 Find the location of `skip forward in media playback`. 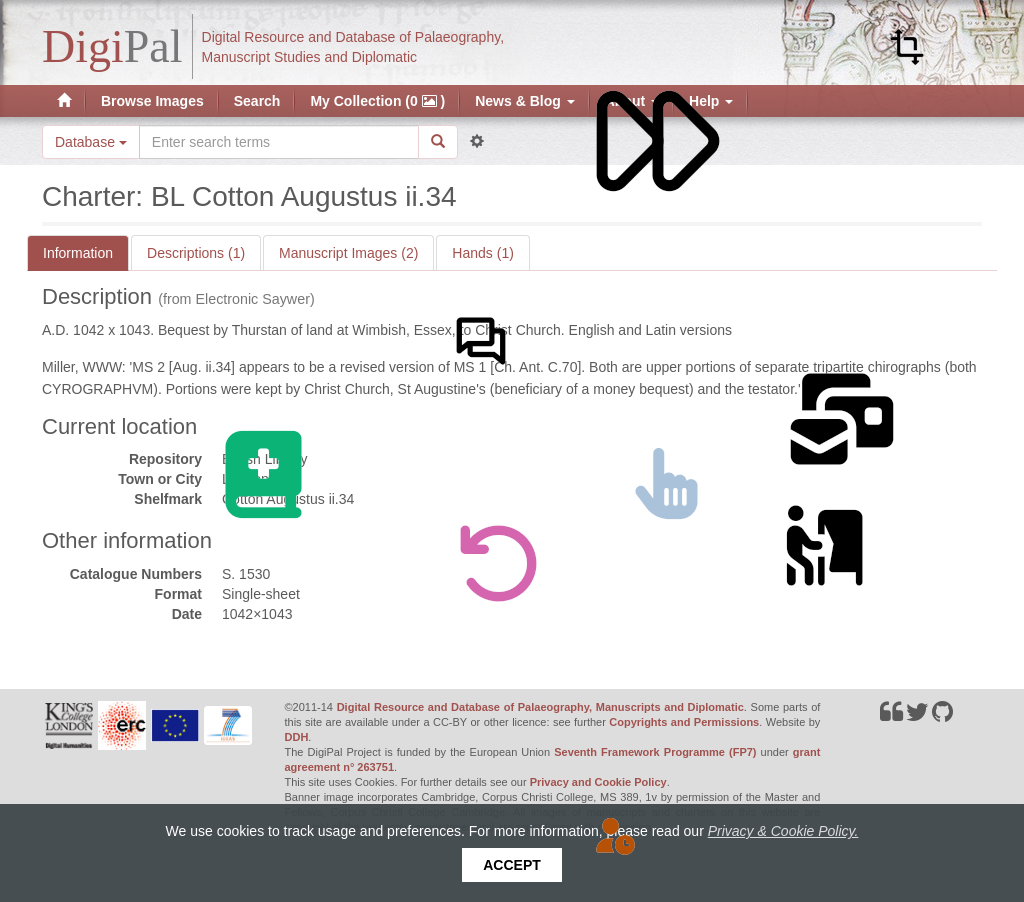

skip forward in media playback is located at coordinates (658, 141).